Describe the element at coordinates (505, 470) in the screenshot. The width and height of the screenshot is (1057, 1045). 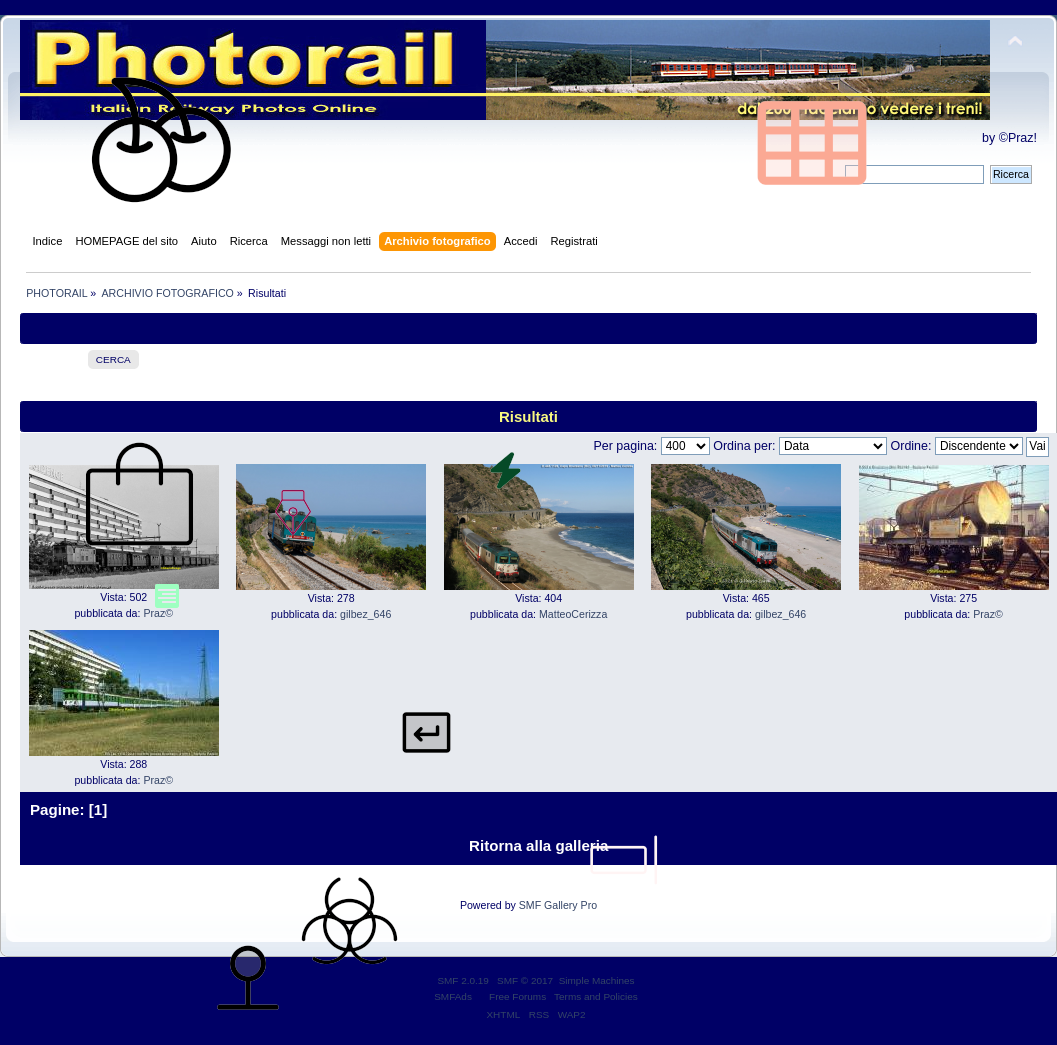
I see `indicates fast or instant action` at that location.